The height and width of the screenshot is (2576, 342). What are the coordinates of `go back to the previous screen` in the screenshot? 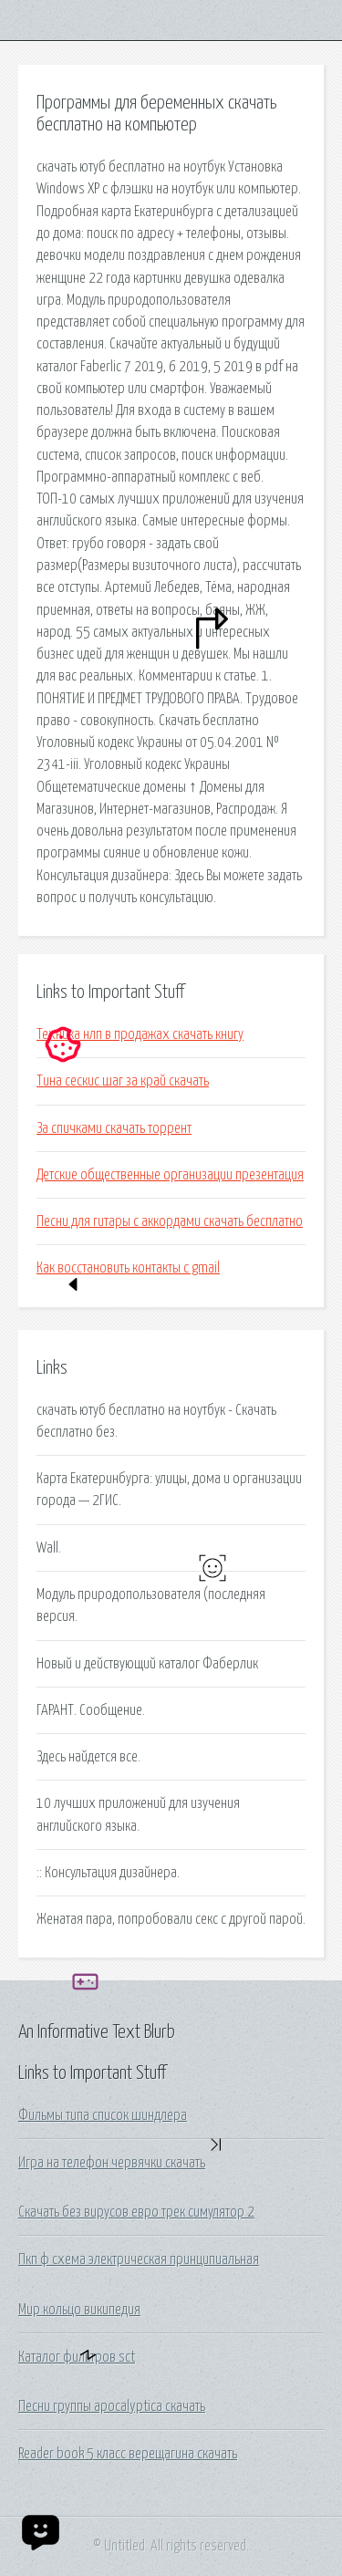 It's located at (73, 1284).